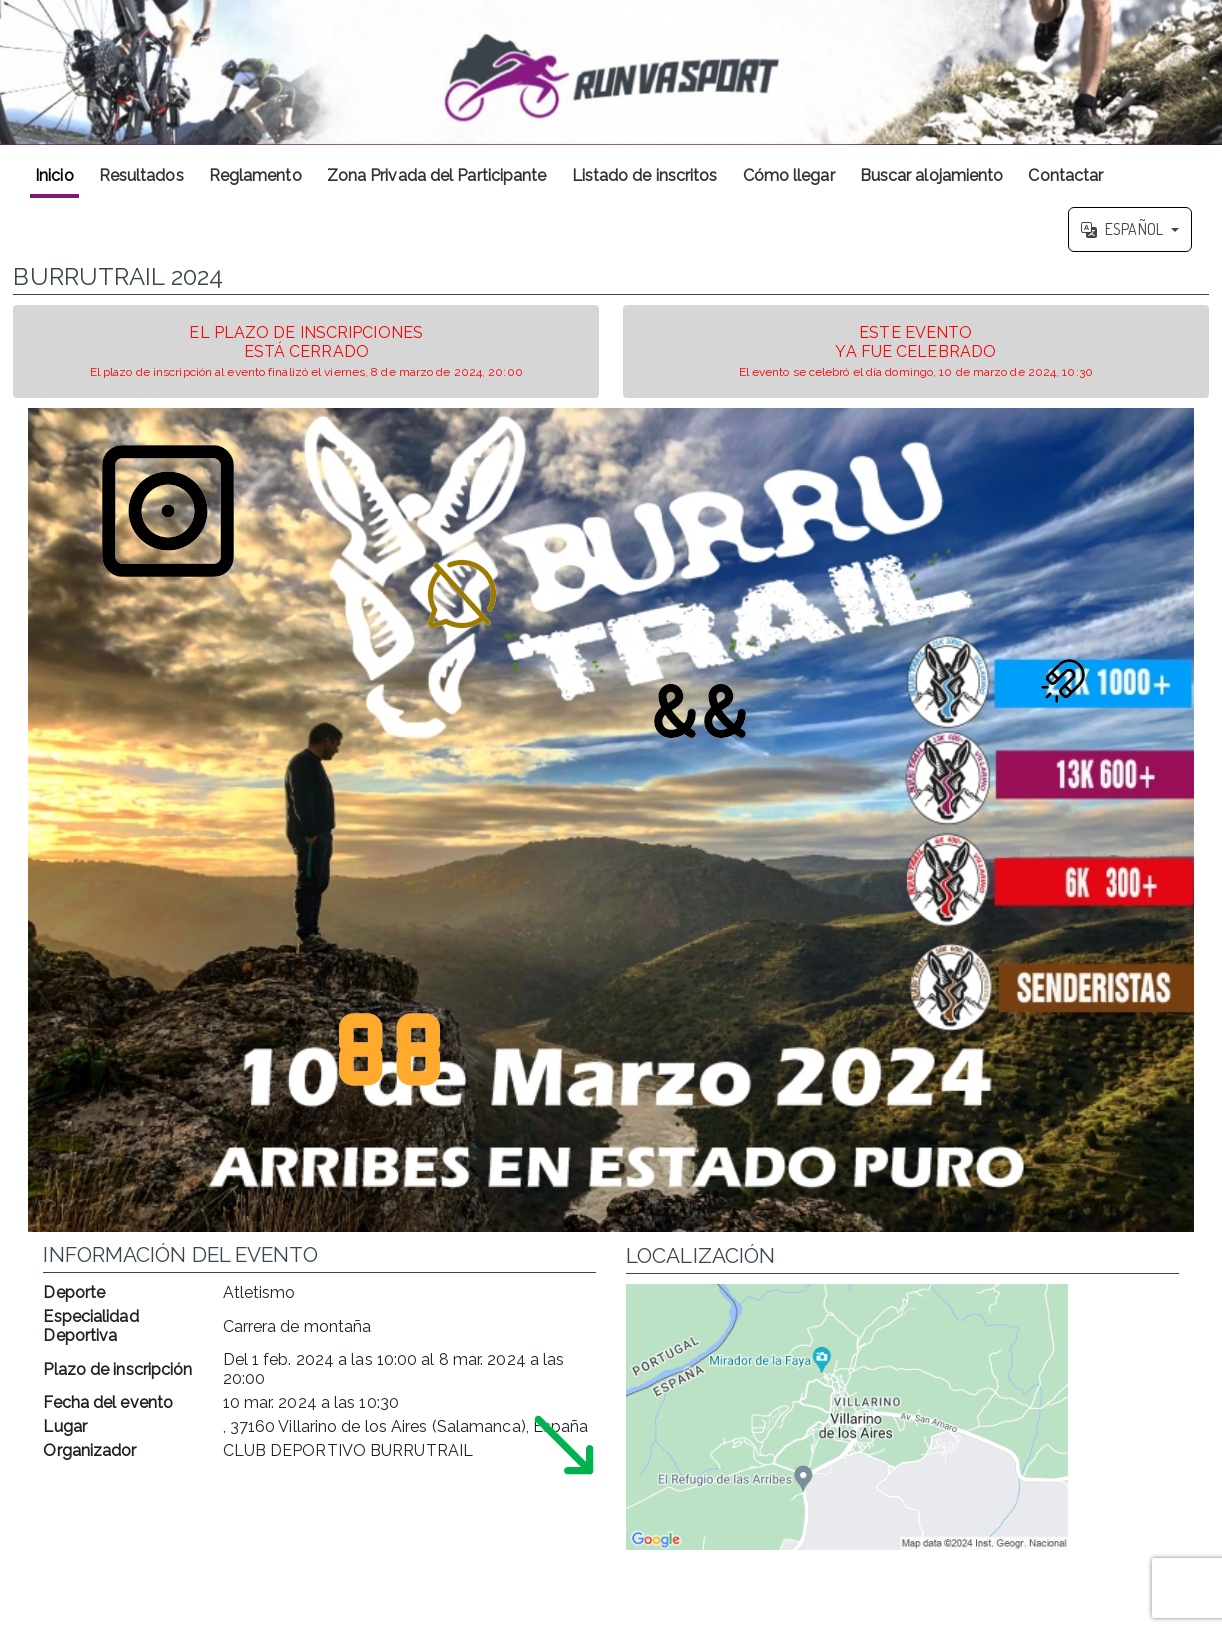  What do you see at coordinates (700, 713) in the screenshot?
I see `insert special characters or symbols` at bounding box center [700, 713].